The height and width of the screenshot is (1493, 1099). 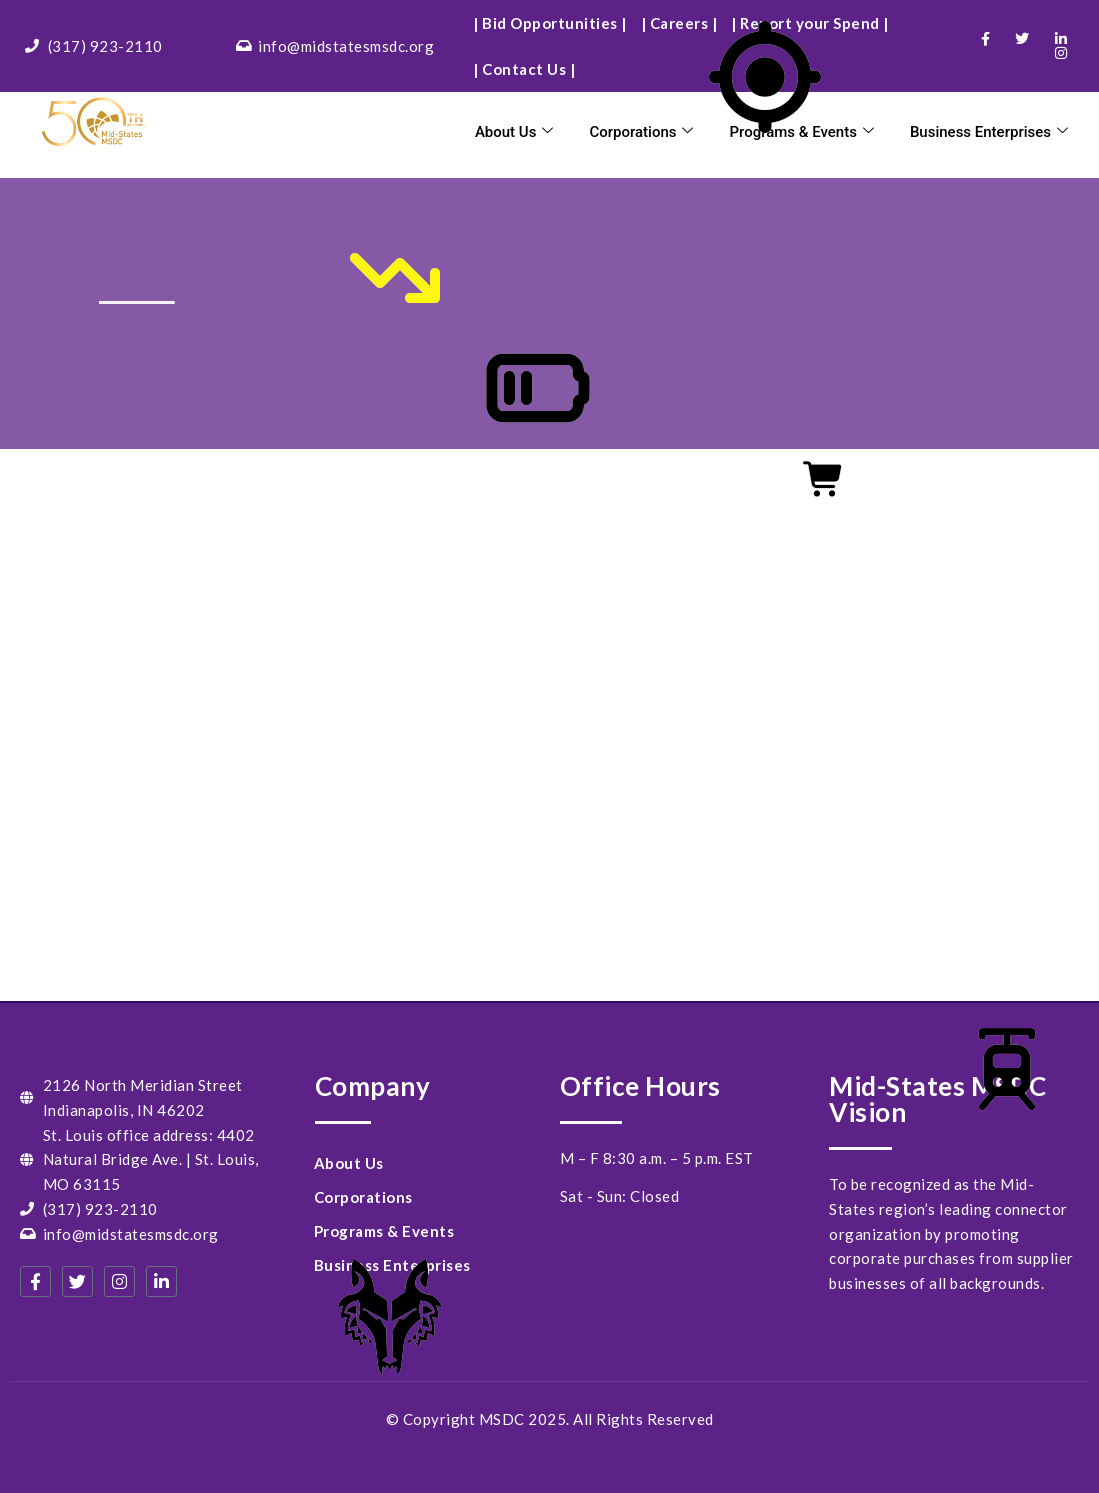 I want to click on view your shopping cart, so click(x=824, y=479).